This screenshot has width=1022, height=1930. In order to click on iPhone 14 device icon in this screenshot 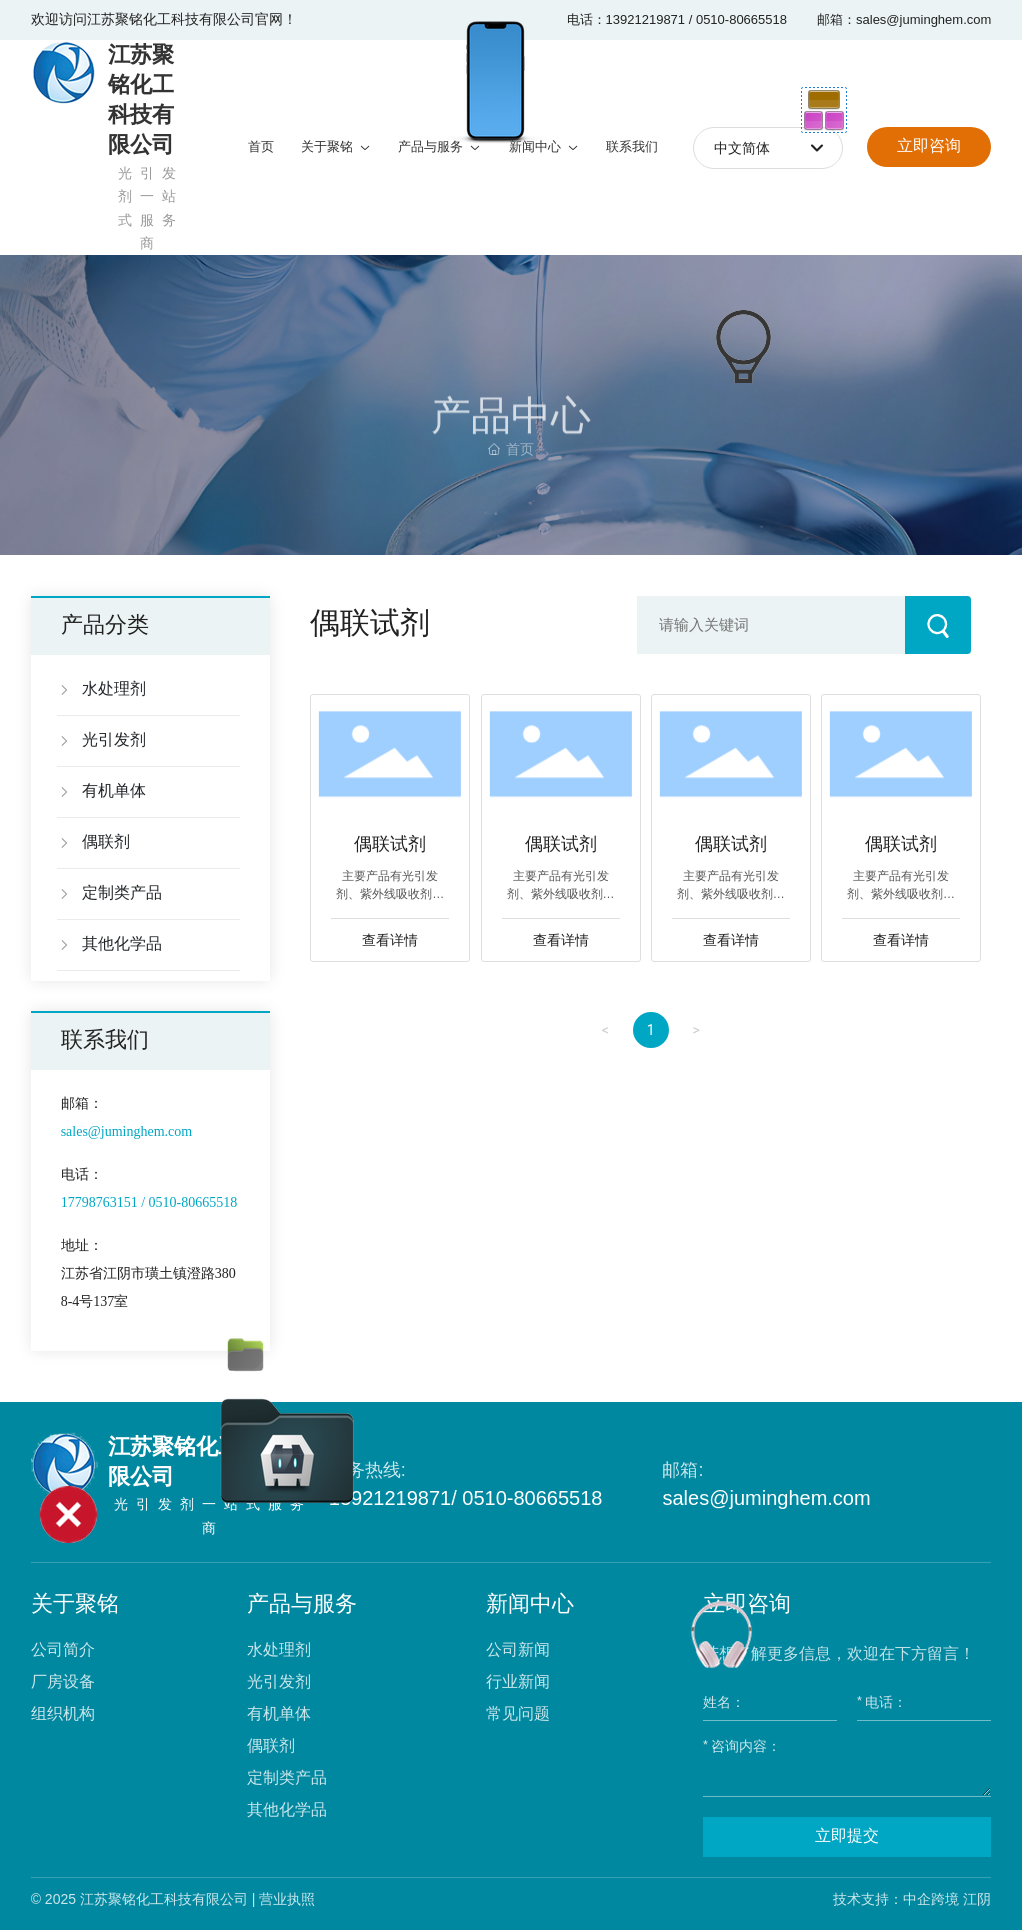, I will do `click(495, 82)`.